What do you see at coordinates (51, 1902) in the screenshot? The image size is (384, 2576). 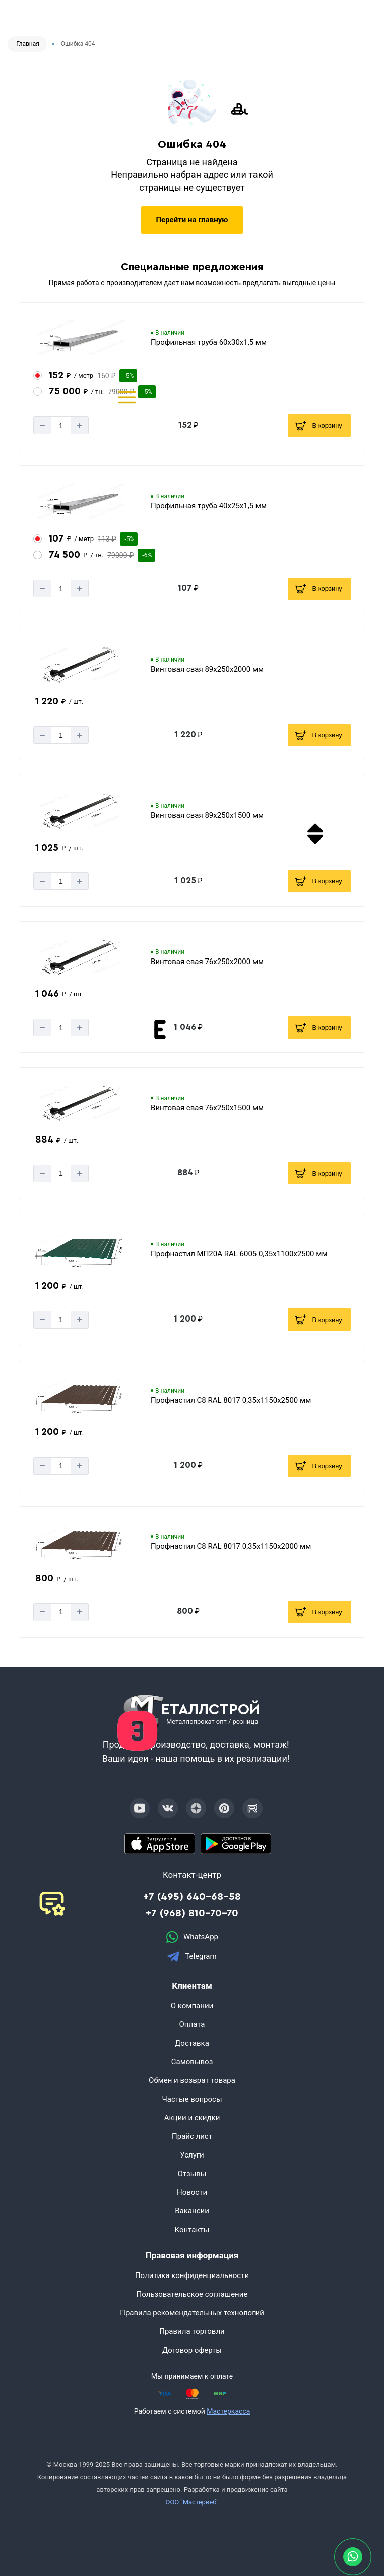 I see `view starred messages` at bounding box center [51, 1902].